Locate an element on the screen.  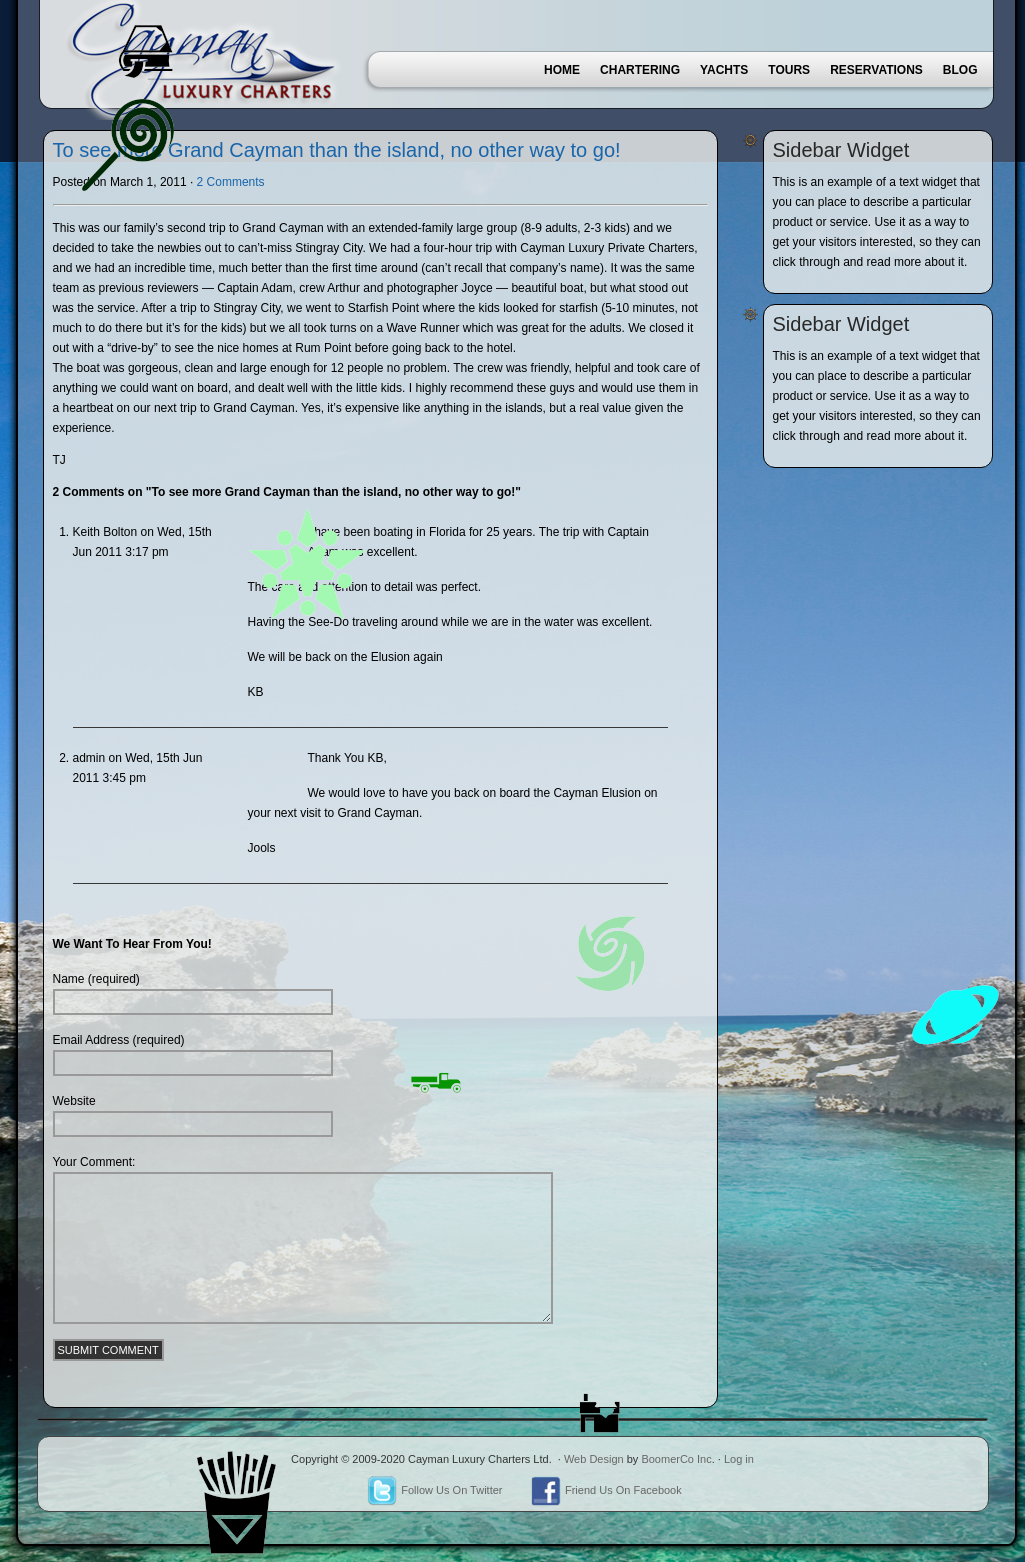
save this item for later is located at coordinates (145, 51).